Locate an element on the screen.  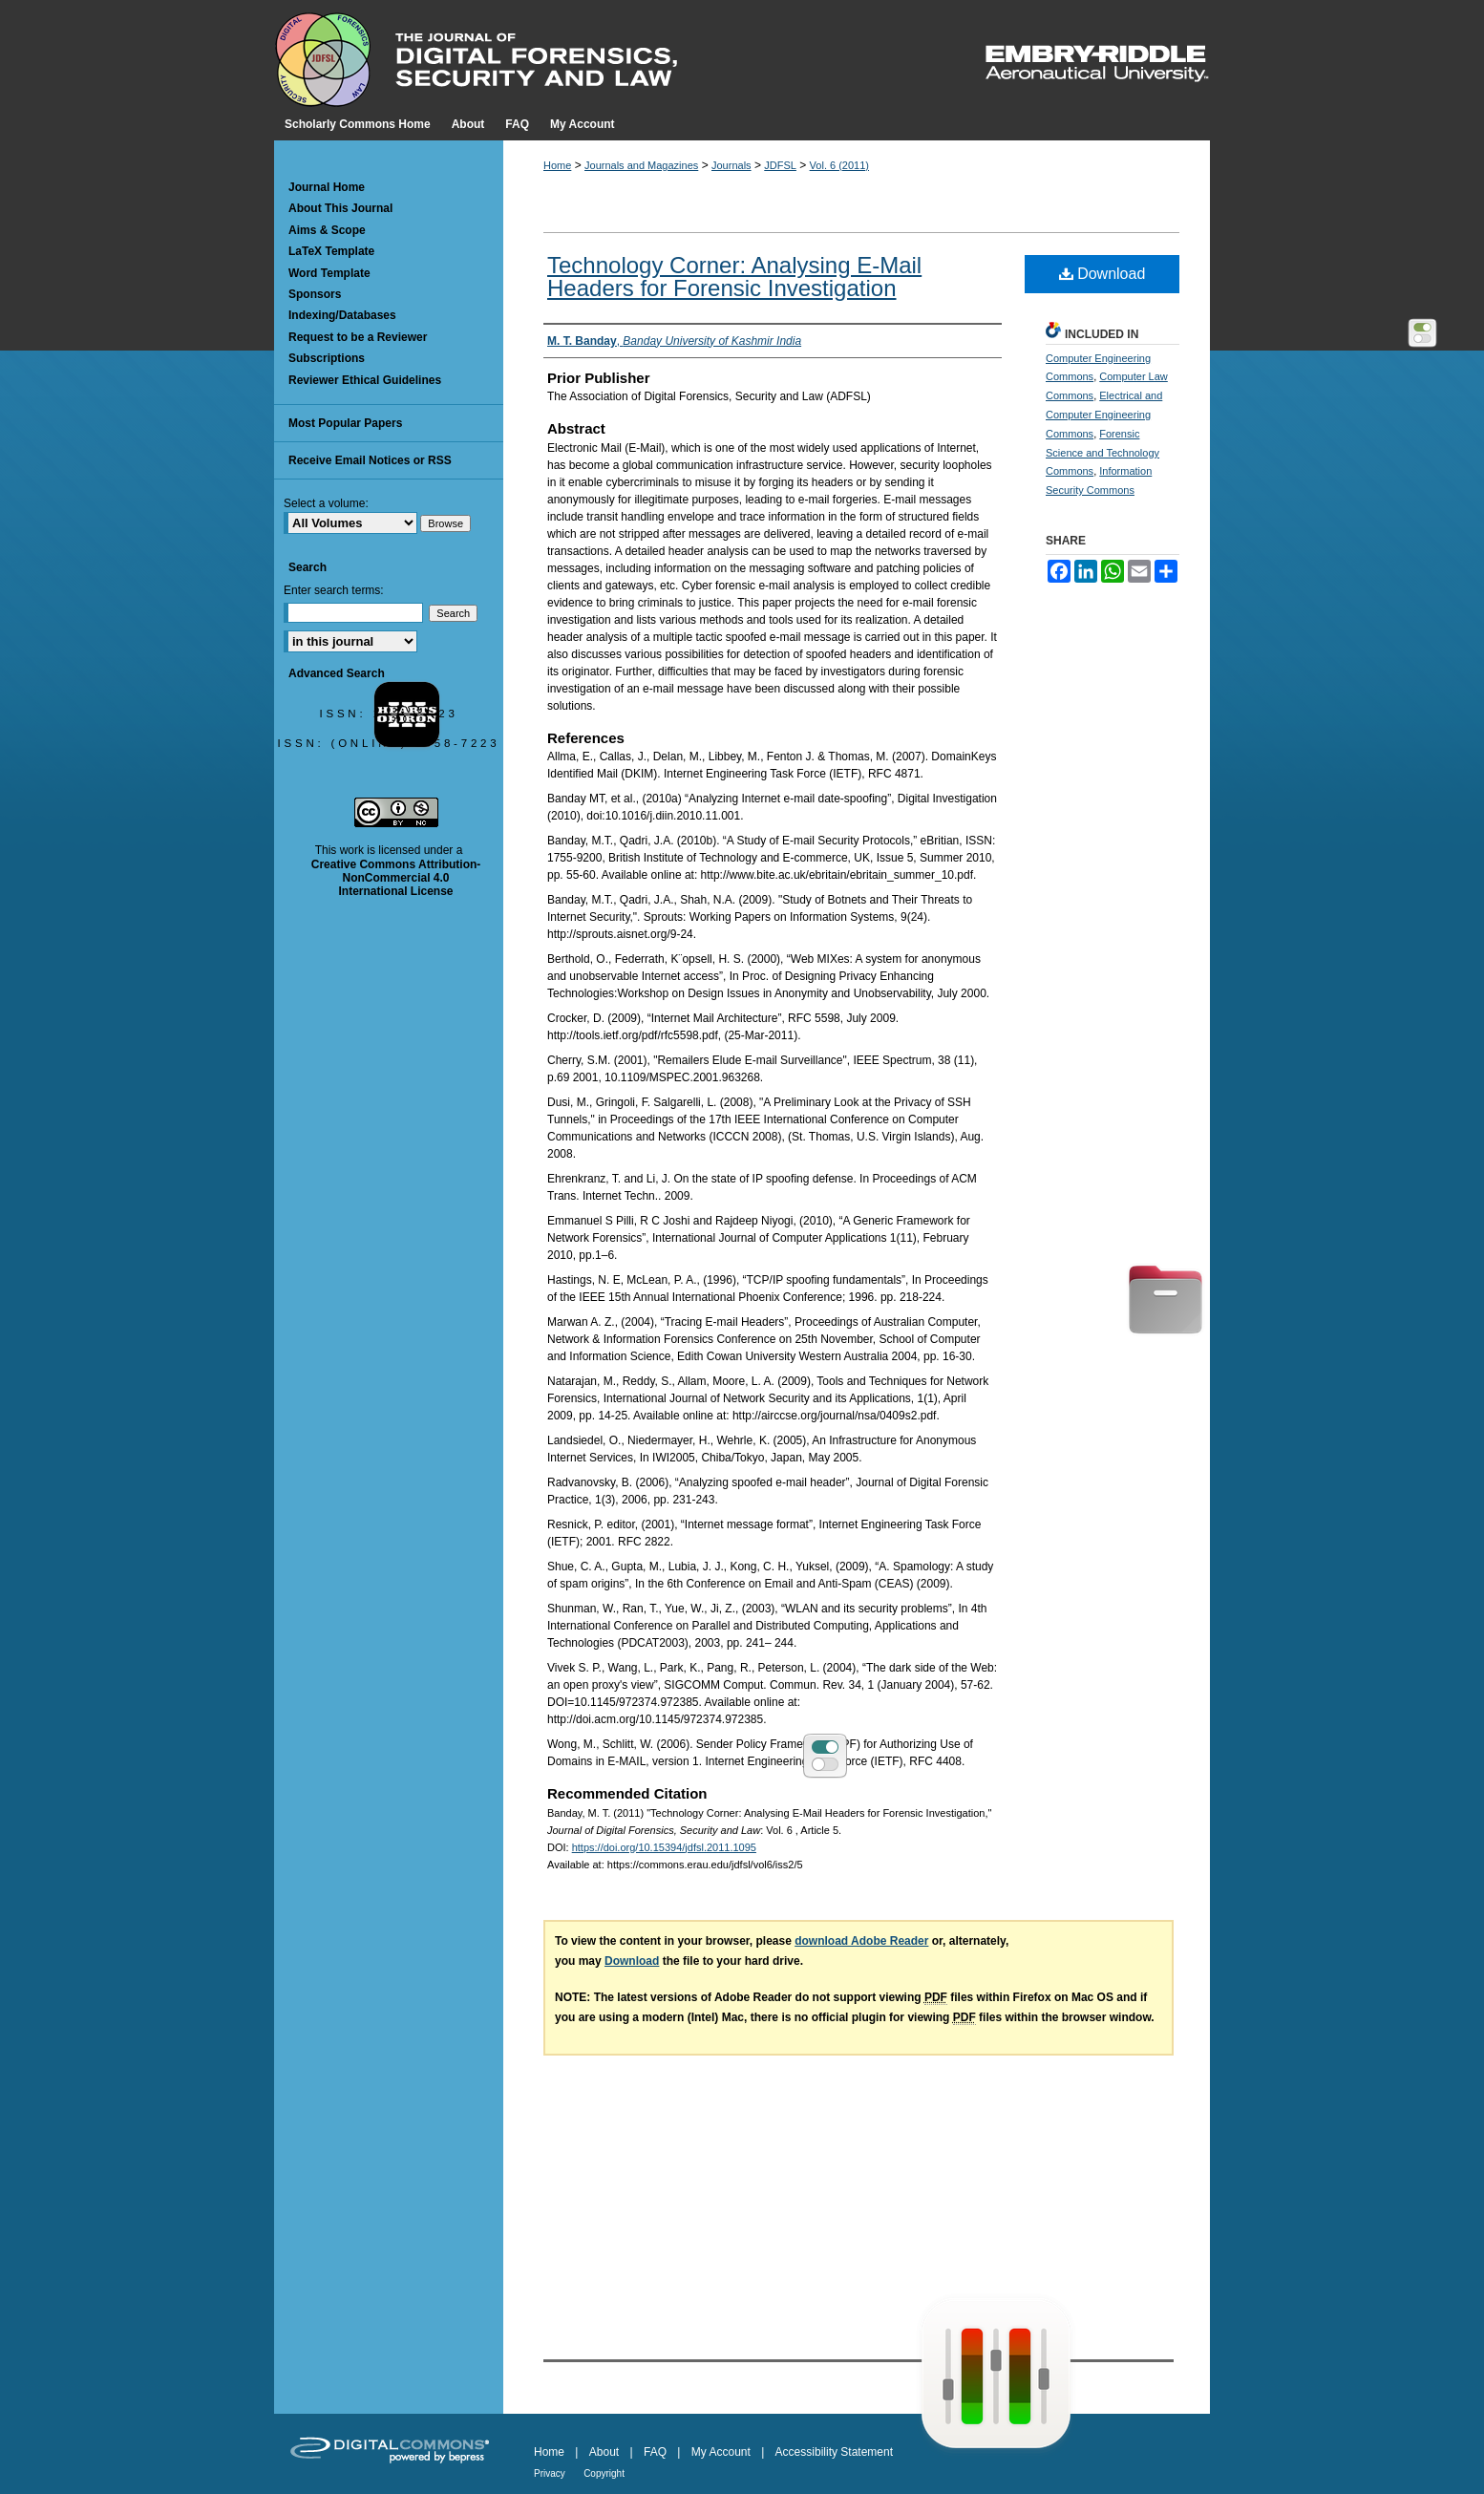
open mudita24 audio mixer application is located at coordinates (996, 2374).